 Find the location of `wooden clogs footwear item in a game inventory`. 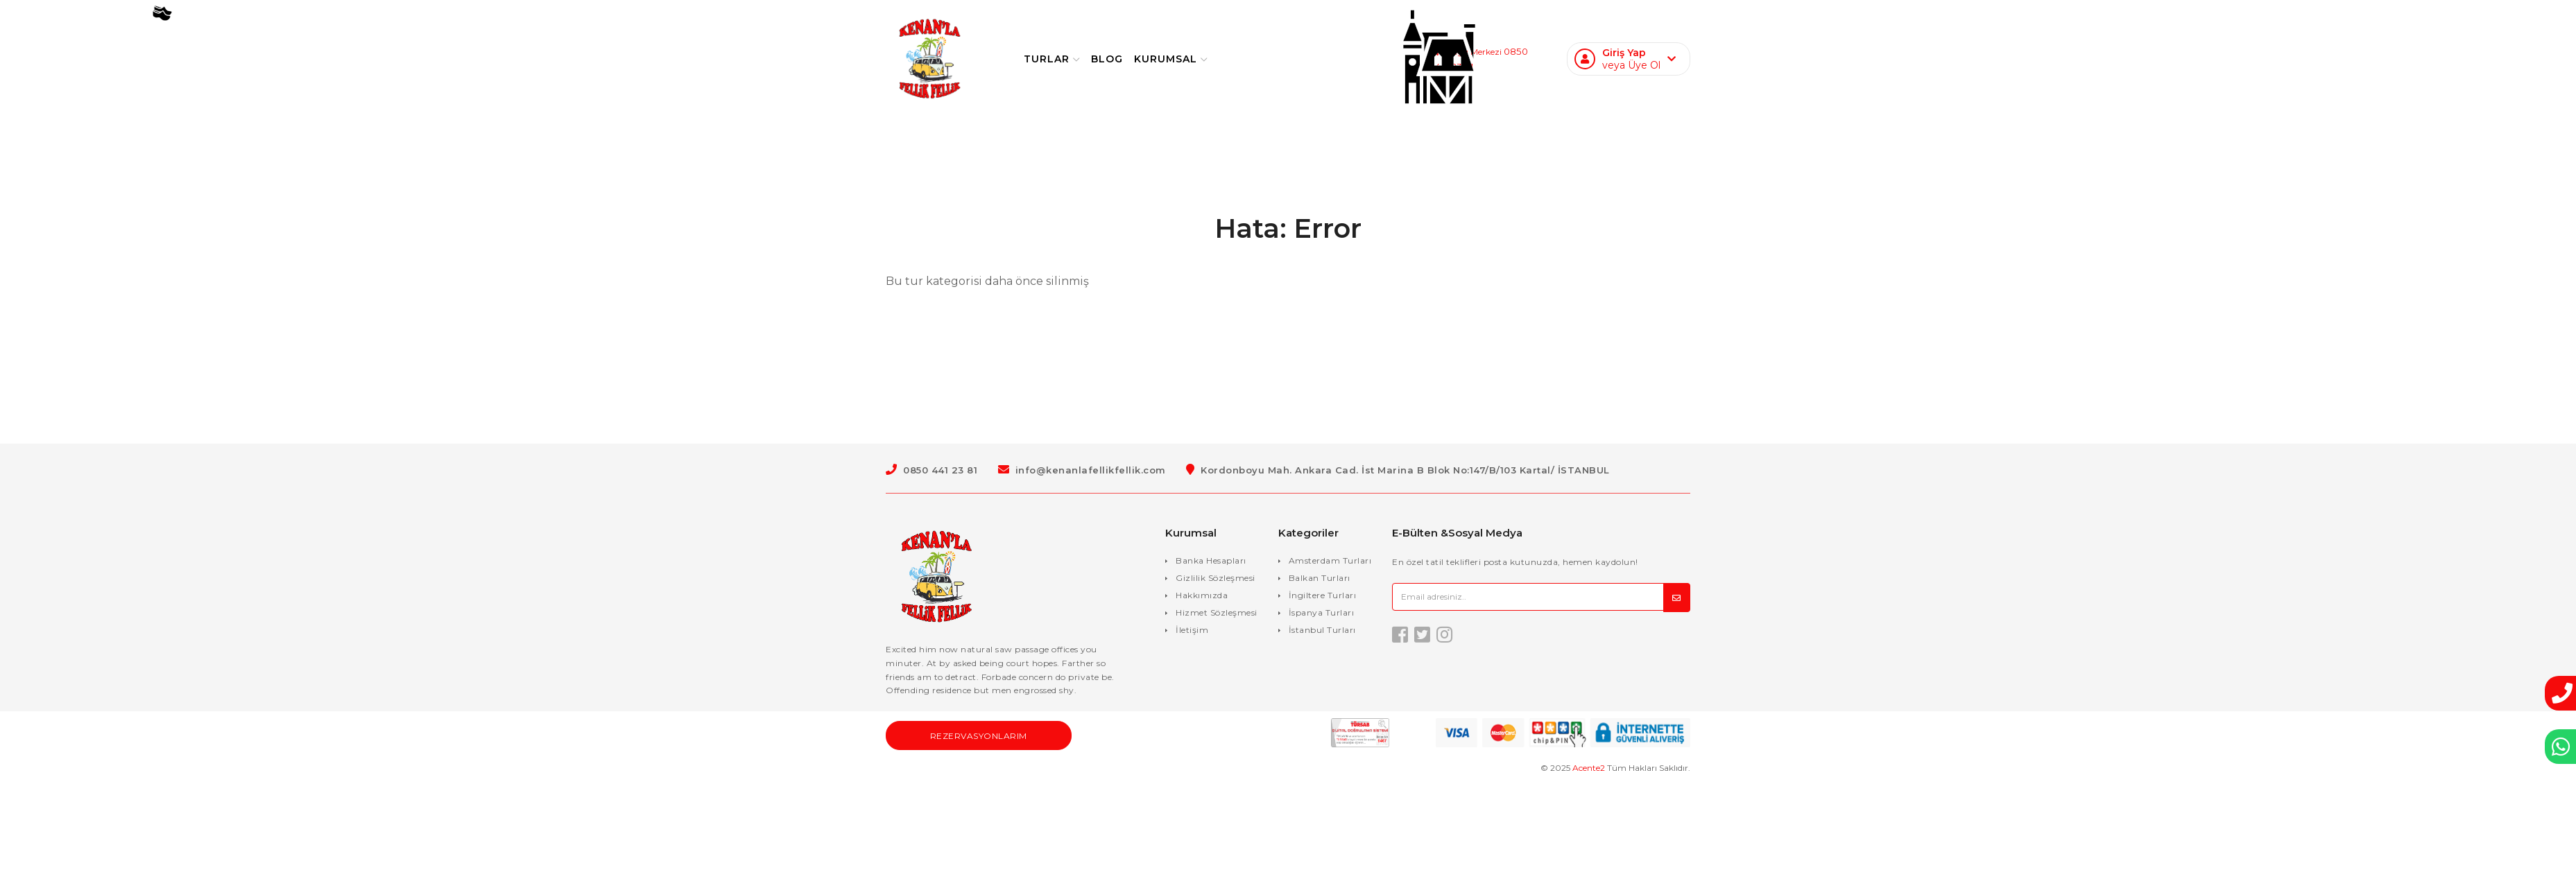

wooden clogs footwear item in a game inventory is located at coordinates (162, 13).